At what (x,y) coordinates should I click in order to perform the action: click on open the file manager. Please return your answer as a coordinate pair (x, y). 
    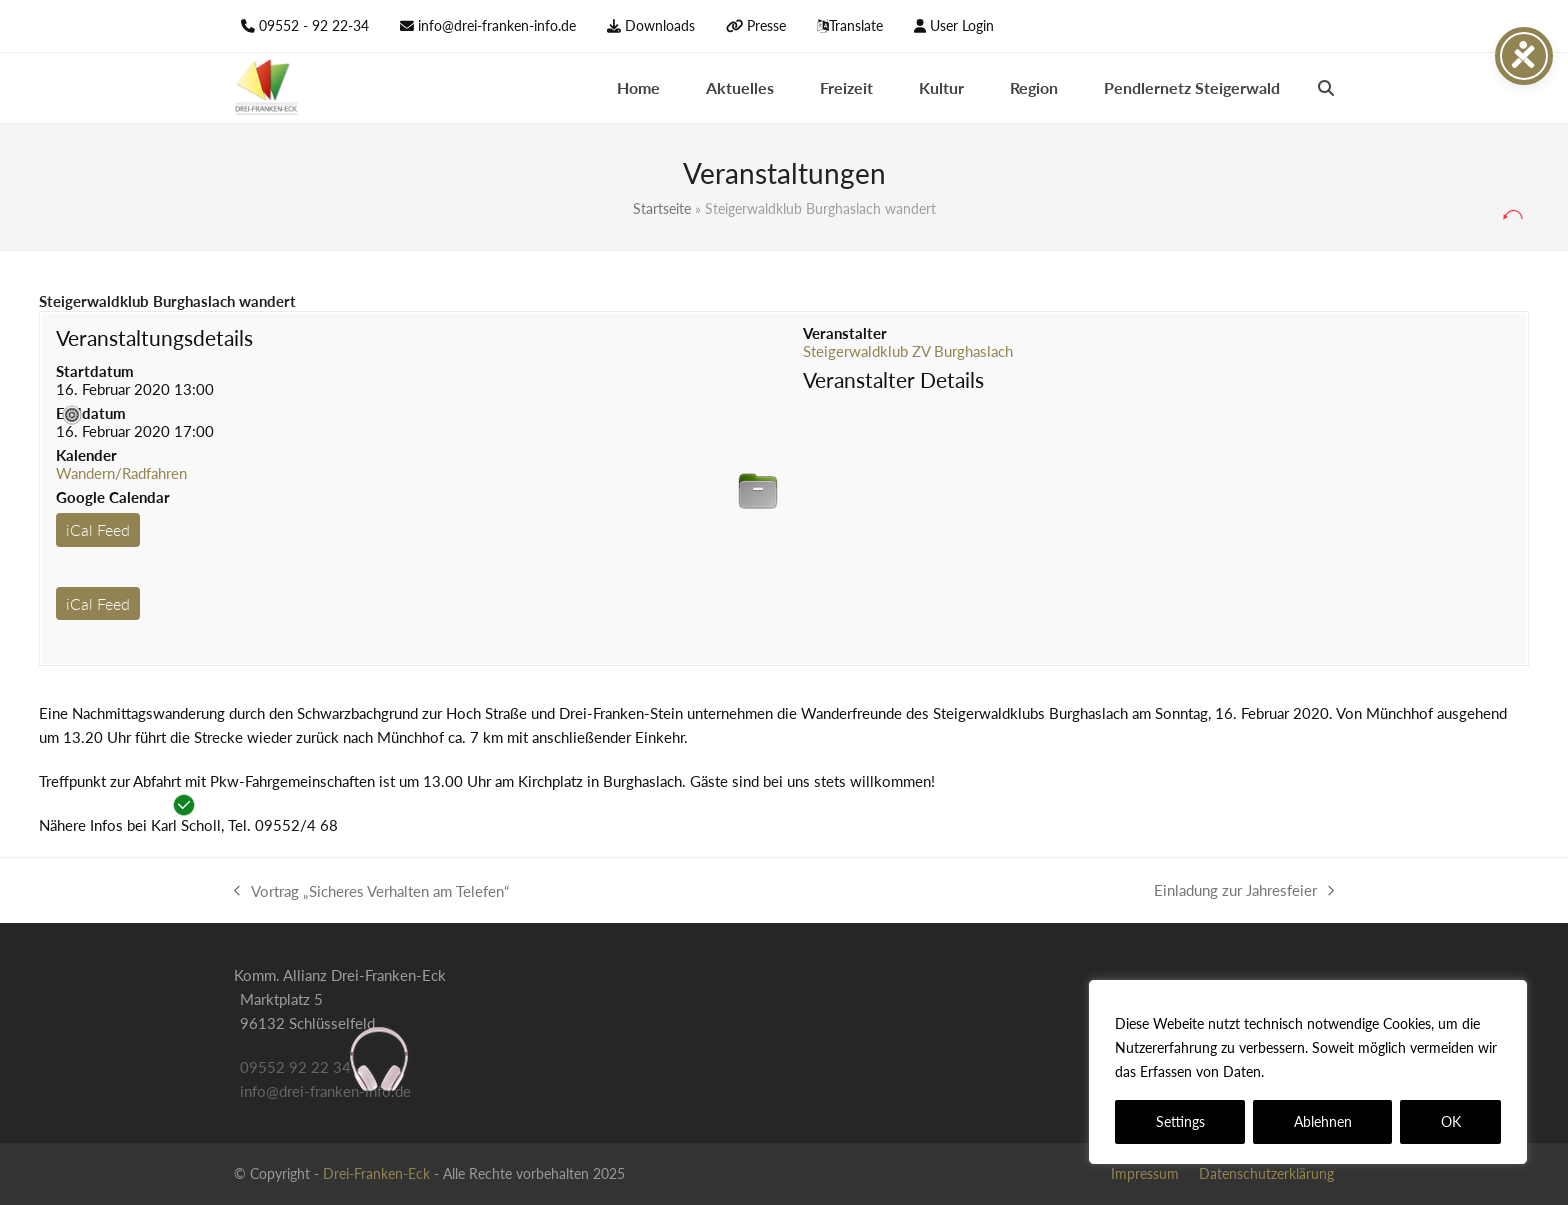
    Looking at the image, I should click on (758, 491).